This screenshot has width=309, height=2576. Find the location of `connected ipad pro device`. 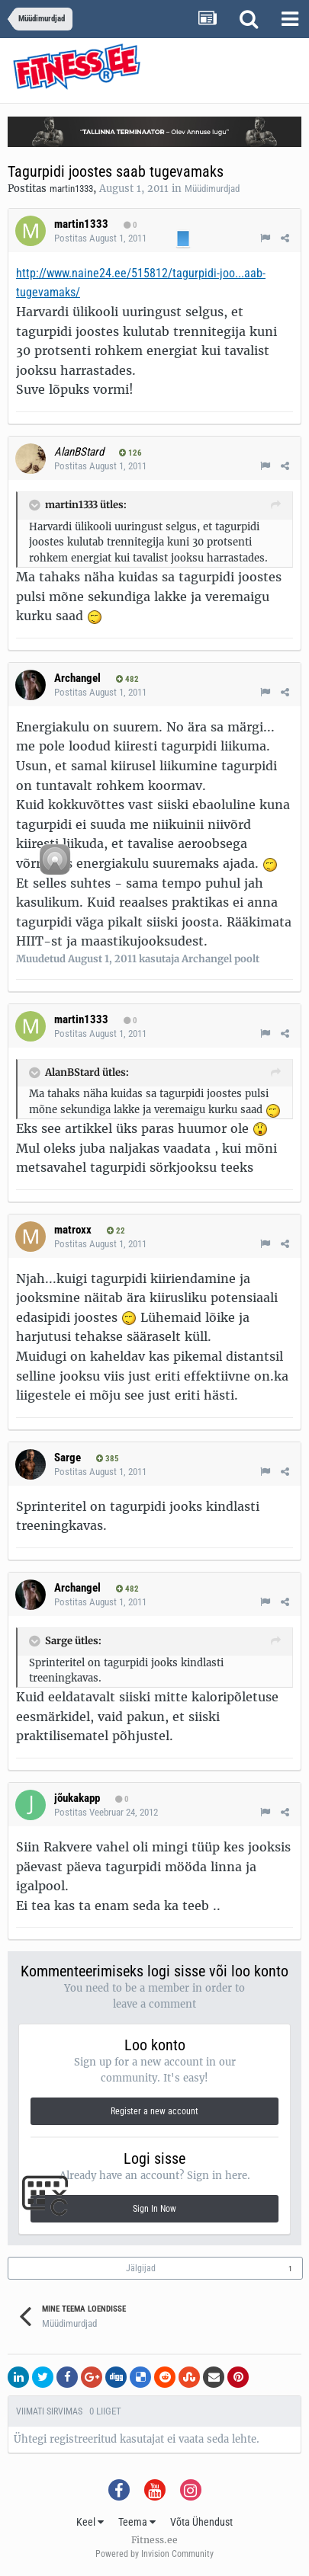

connected ipad pro device is located at coordinates (183, 238).